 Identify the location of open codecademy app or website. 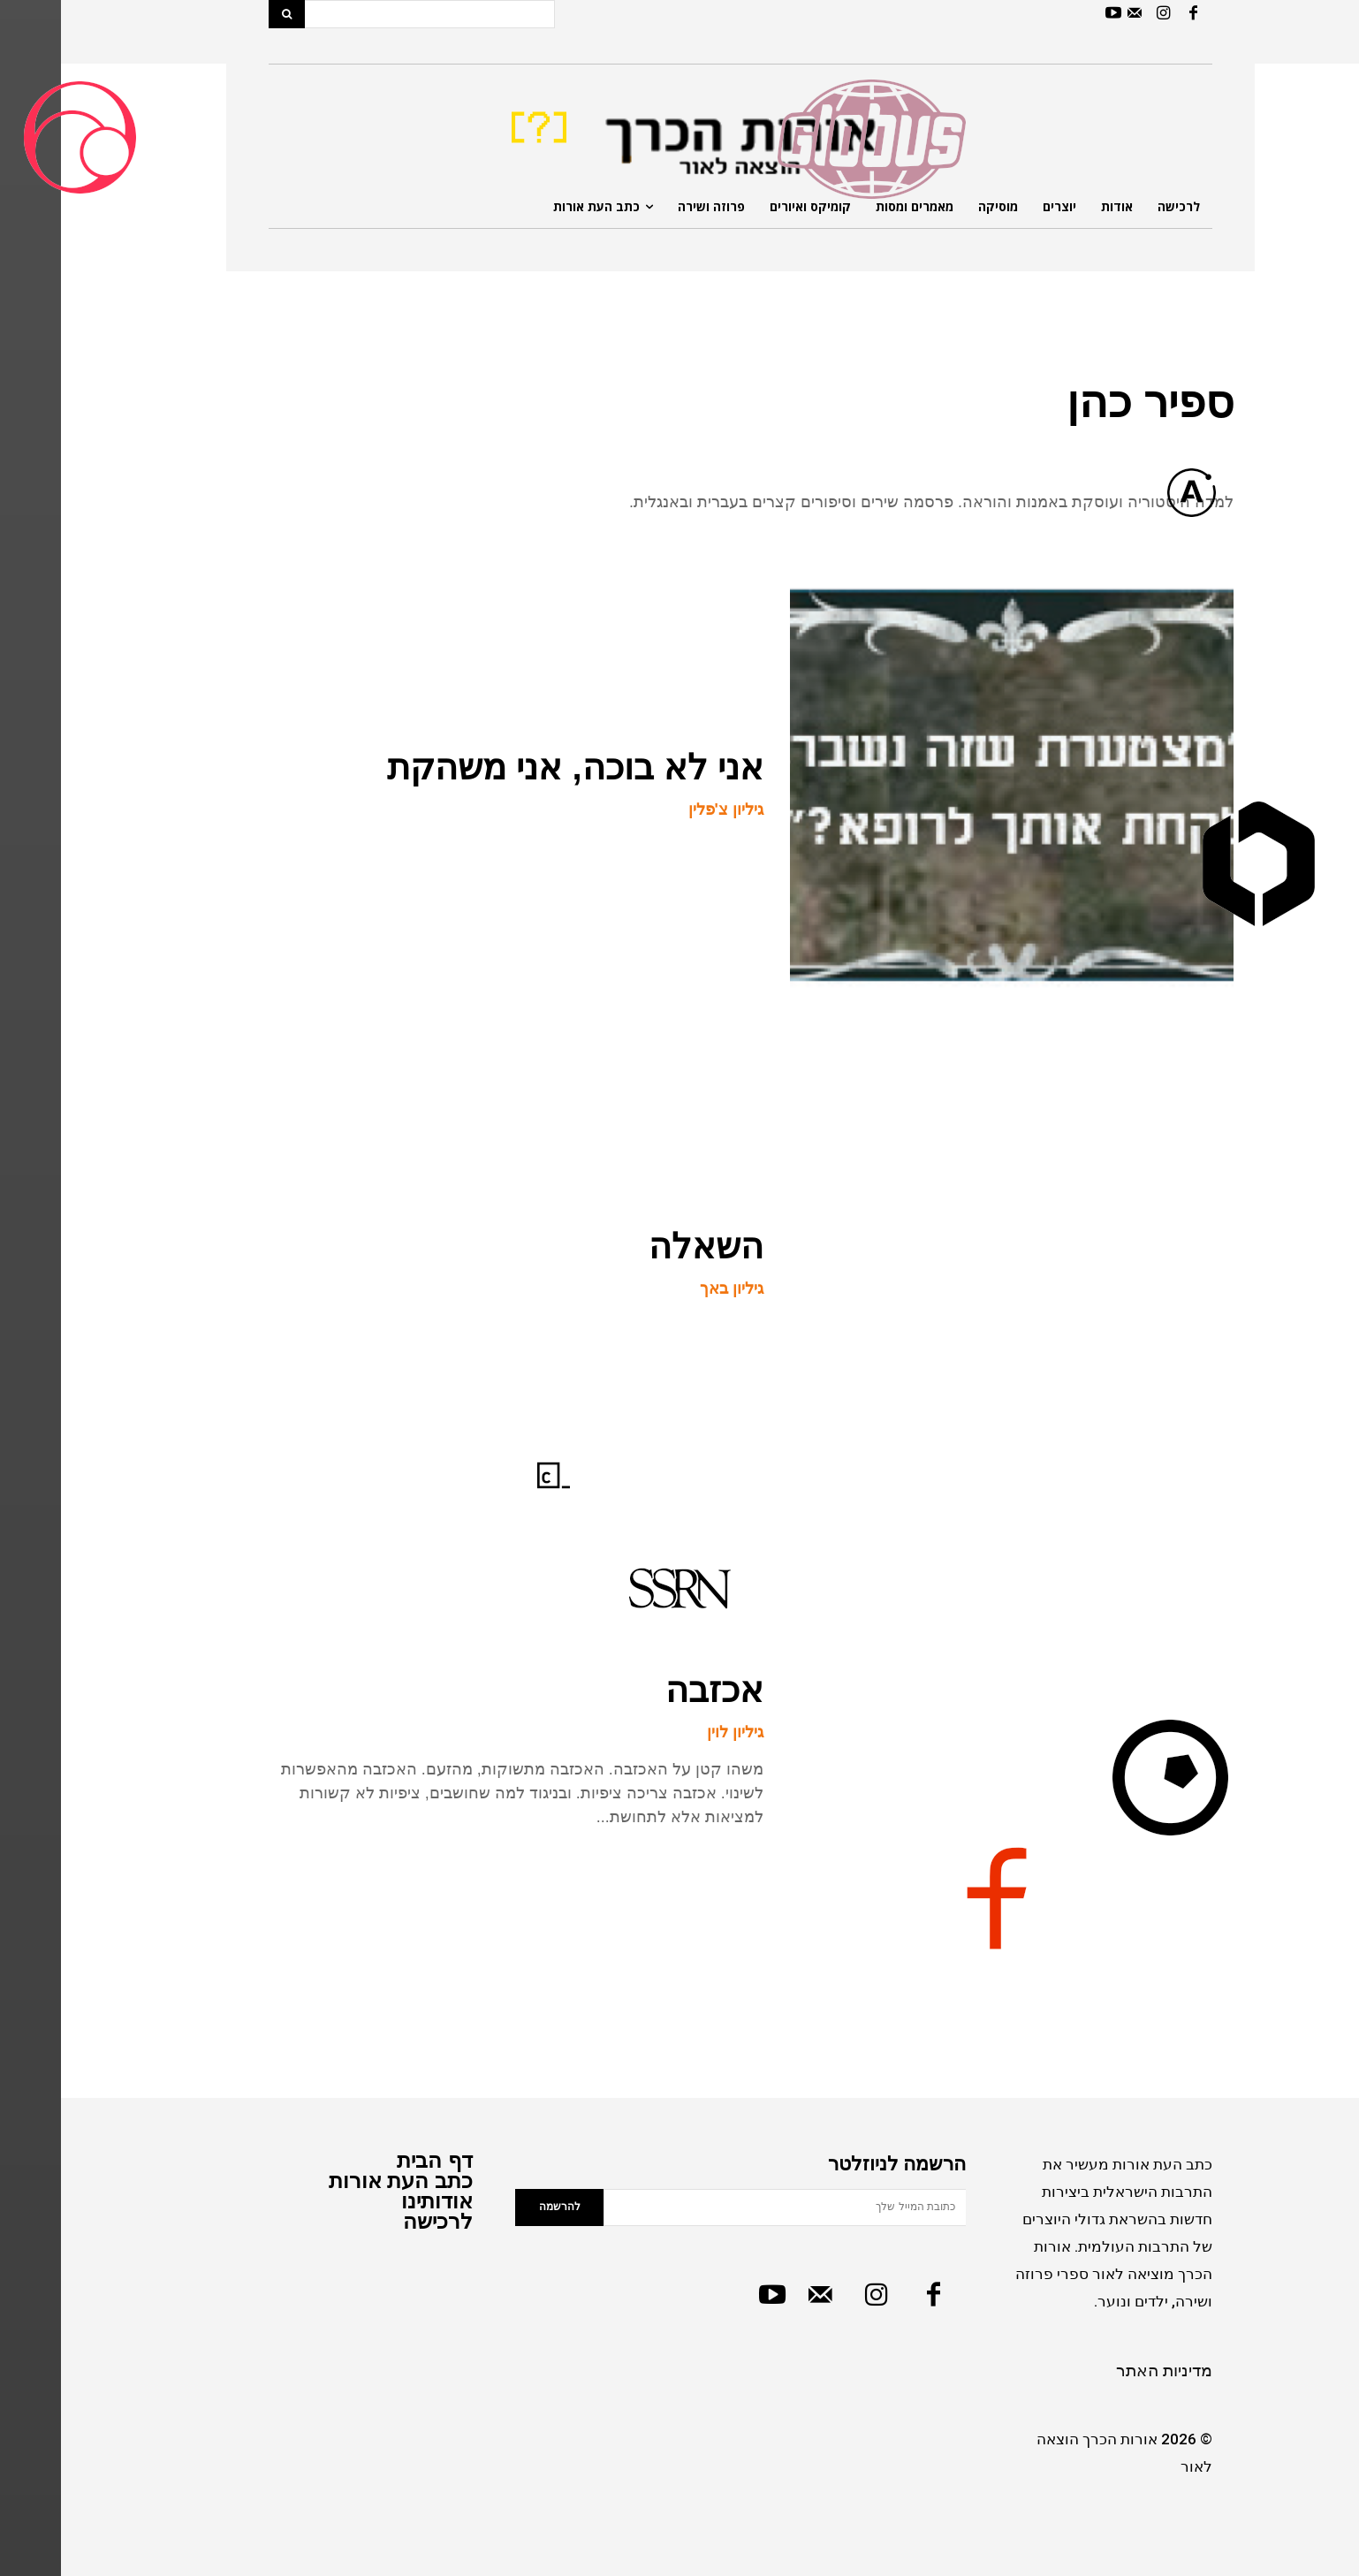
(553, 1475).